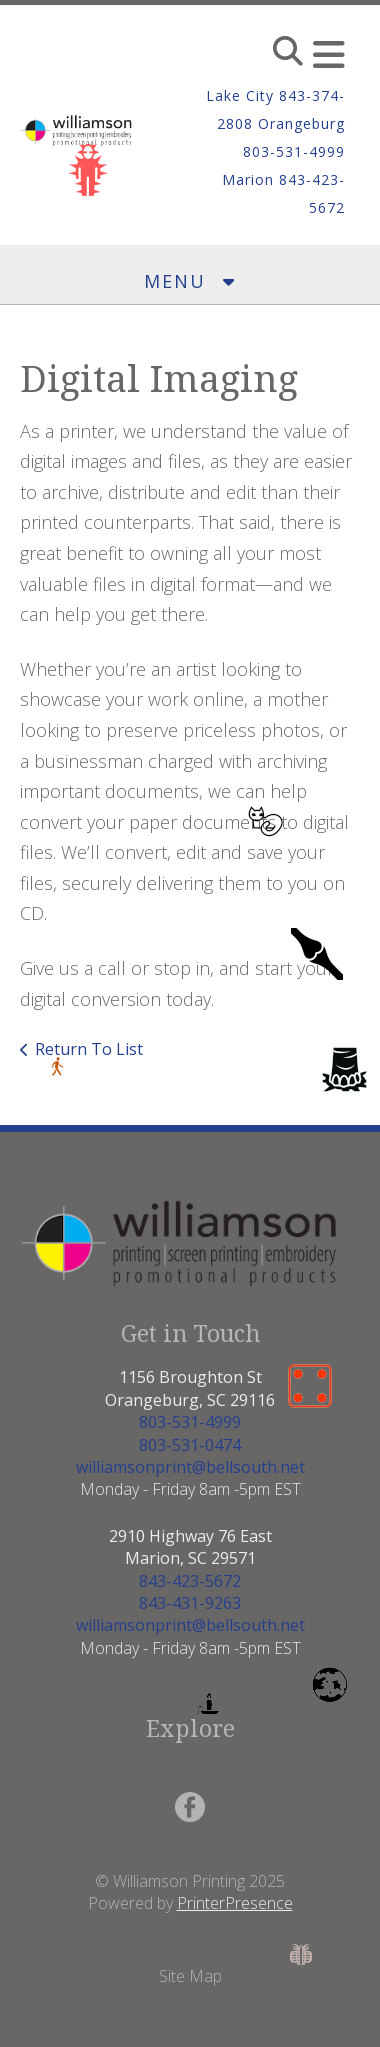 Image resolution: width=380 pixels, height=2047 pixels. What do you see at coordinates (88, 170) in the screenshot?
I see `equip spiked armor to your character` at bounding box center [88, 170].